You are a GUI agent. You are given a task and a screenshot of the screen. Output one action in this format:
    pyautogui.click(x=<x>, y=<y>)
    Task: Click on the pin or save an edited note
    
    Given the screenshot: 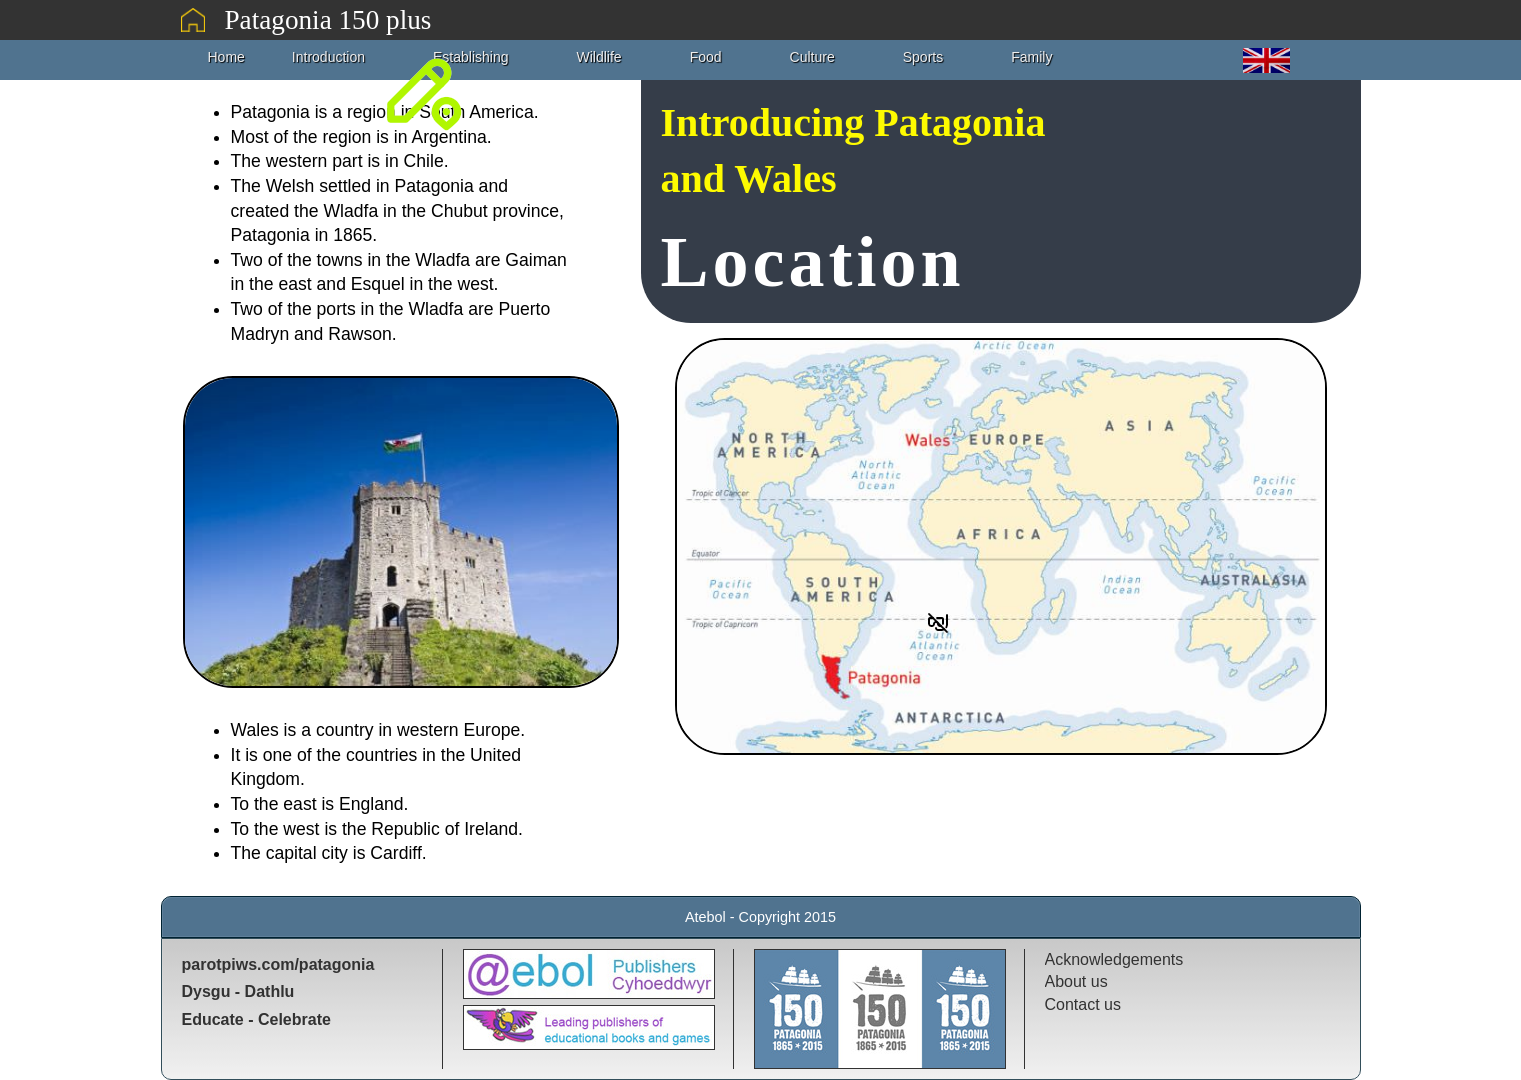 What is the action you would take?
    pyautogui.click(x=420, y=89)
    